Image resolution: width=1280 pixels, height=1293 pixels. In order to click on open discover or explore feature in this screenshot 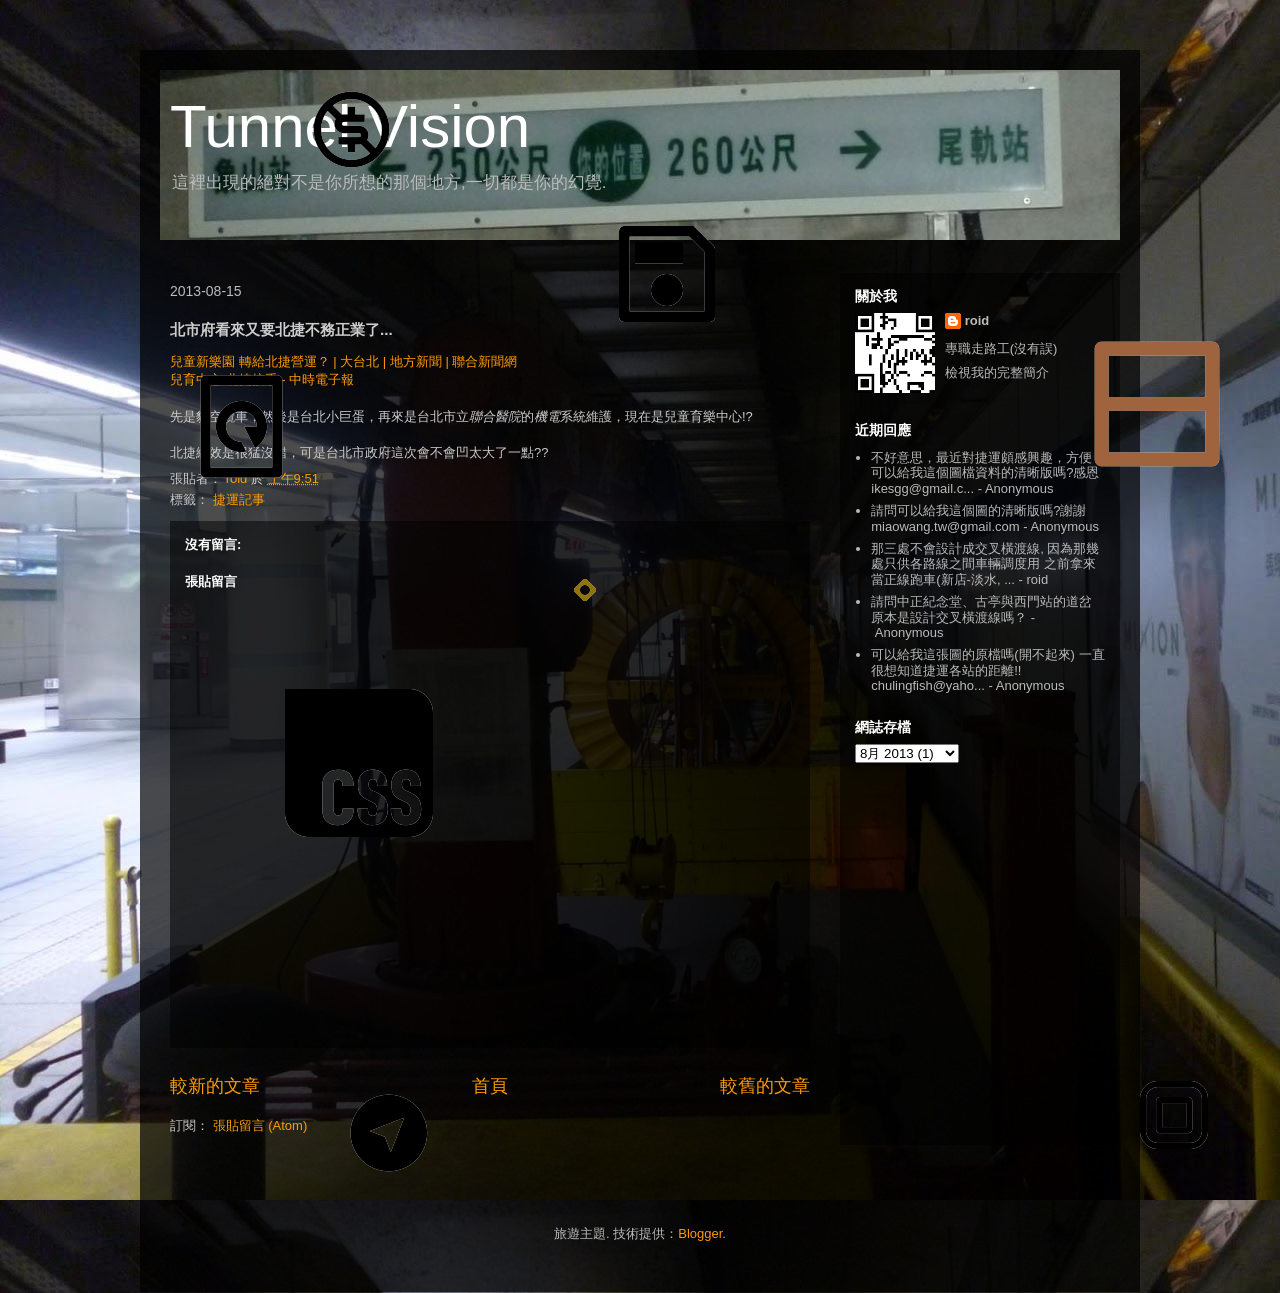, I will do `click(385, 1133)`.